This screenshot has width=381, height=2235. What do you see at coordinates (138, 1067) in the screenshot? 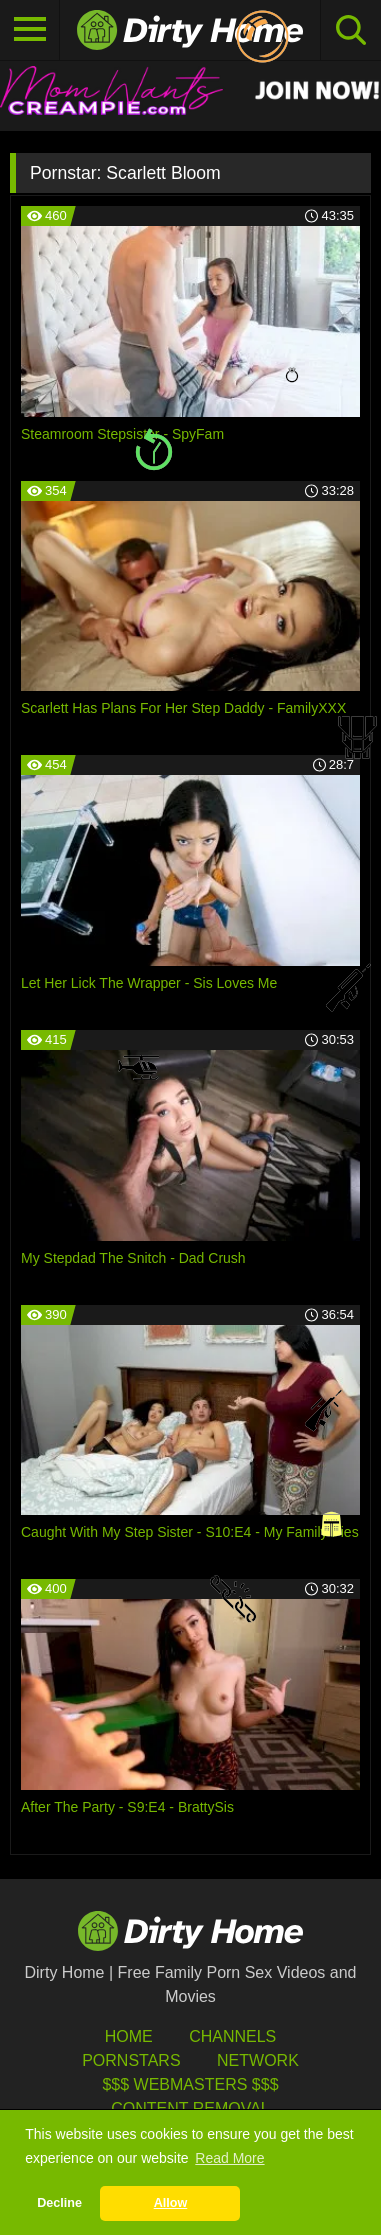
I see `access helicopter or aerial transport options` at bounding box center [138, 1067].